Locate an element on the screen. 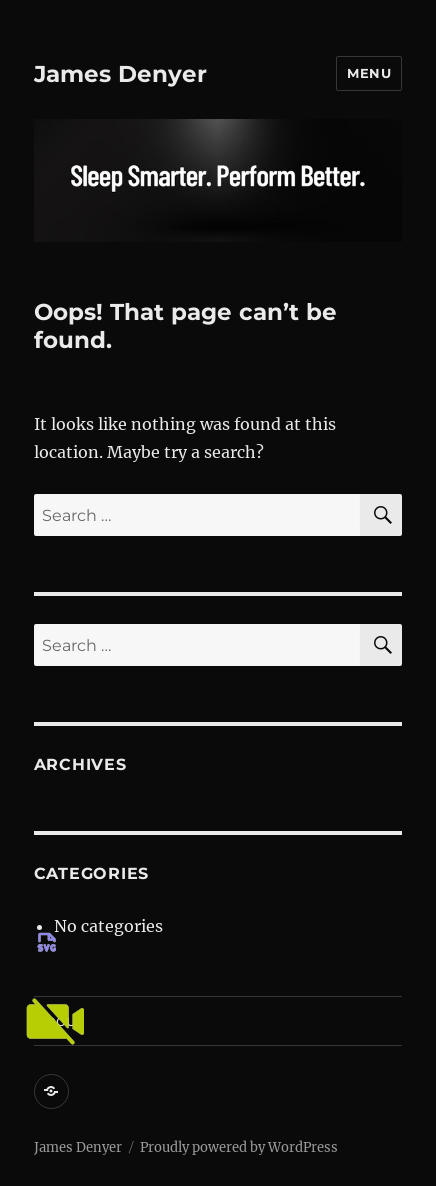  open an SVG file is located at coordinates (47, 943).